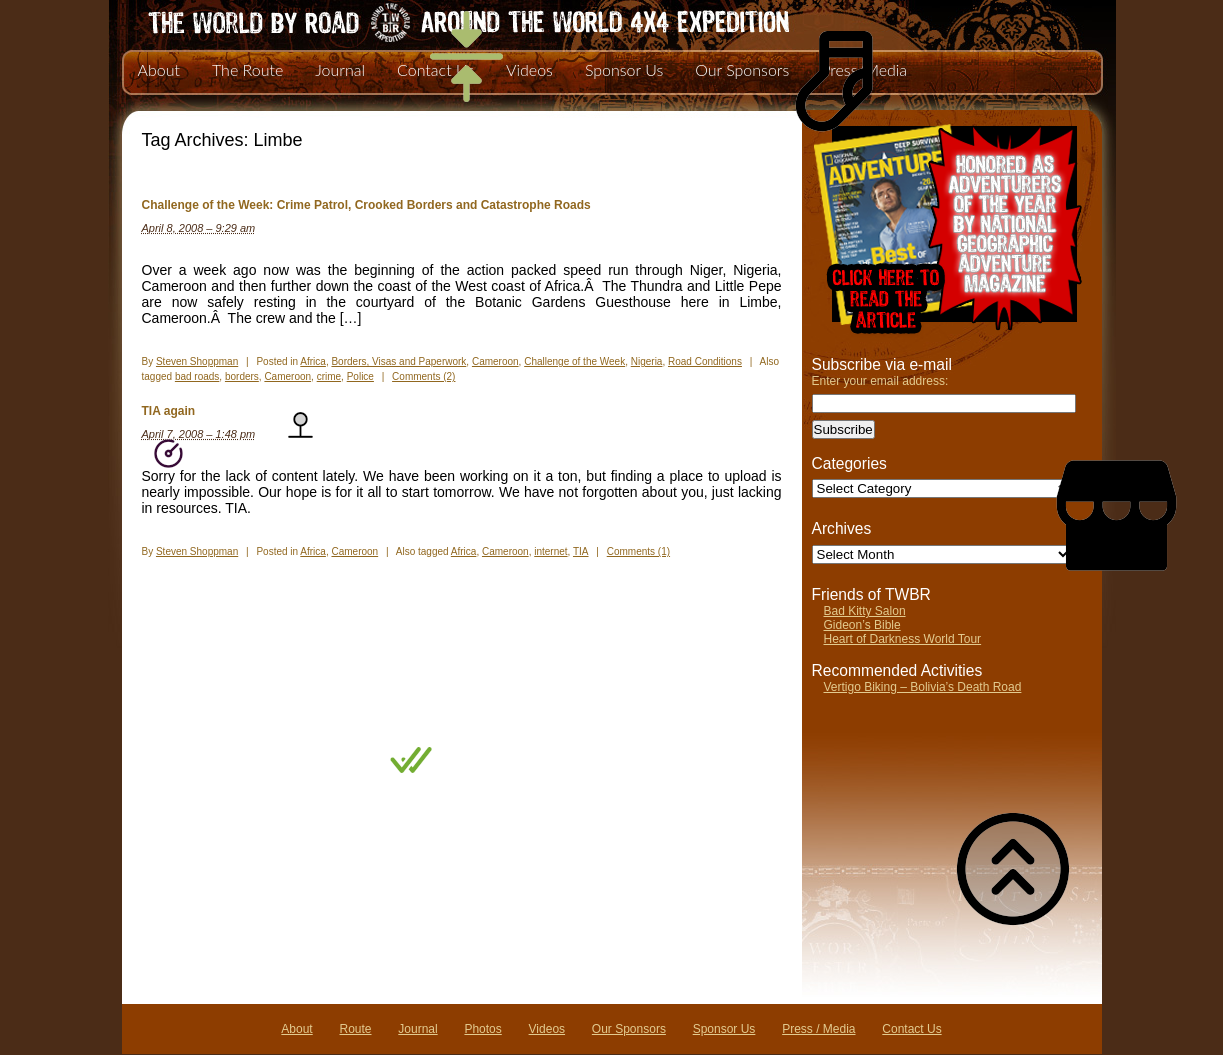  Describe the element at coordinates (410, 760) in the screenshot. I see `indicates message has been read` at that location.